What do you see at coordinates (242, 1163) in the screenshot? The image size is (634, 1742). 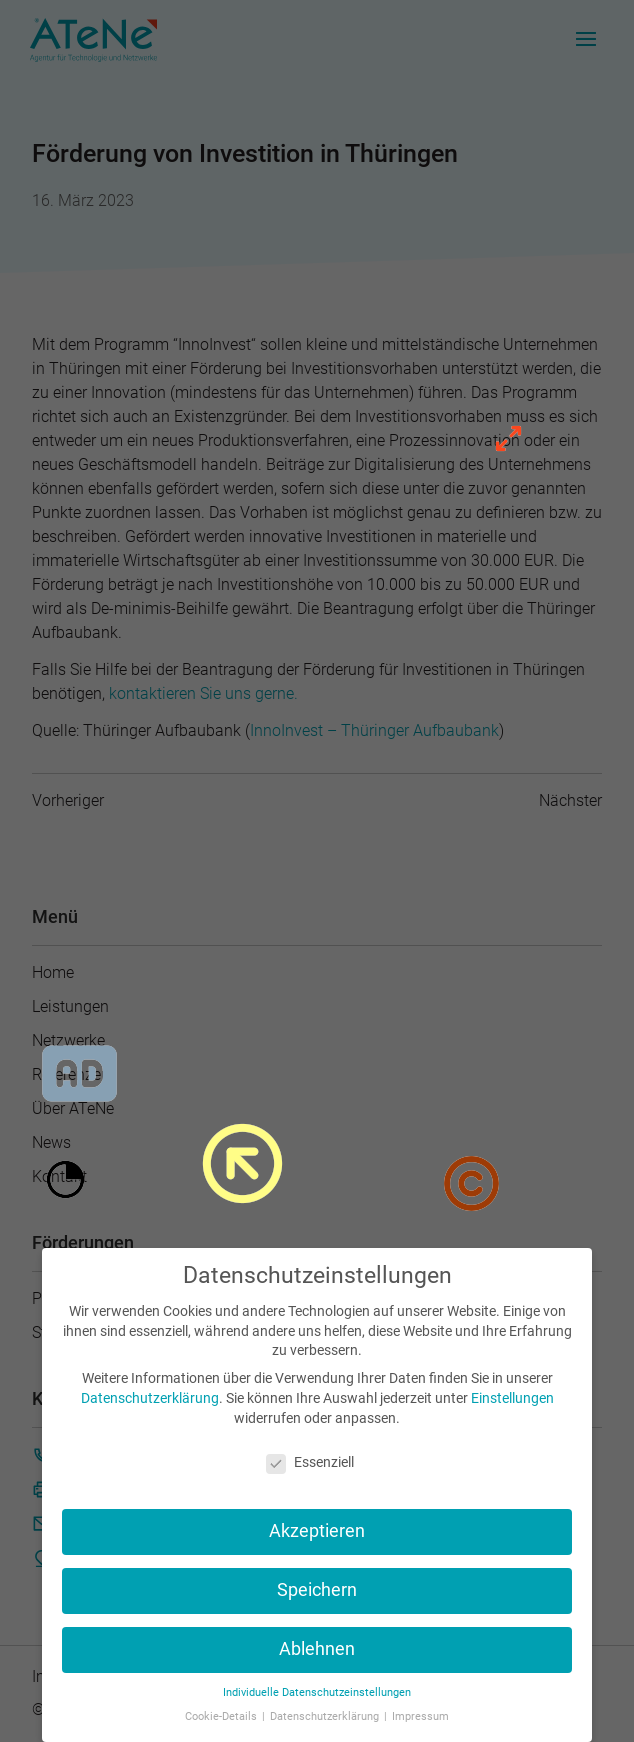 I see `navigate back to previous screen` at bounding box center [242, 1163].